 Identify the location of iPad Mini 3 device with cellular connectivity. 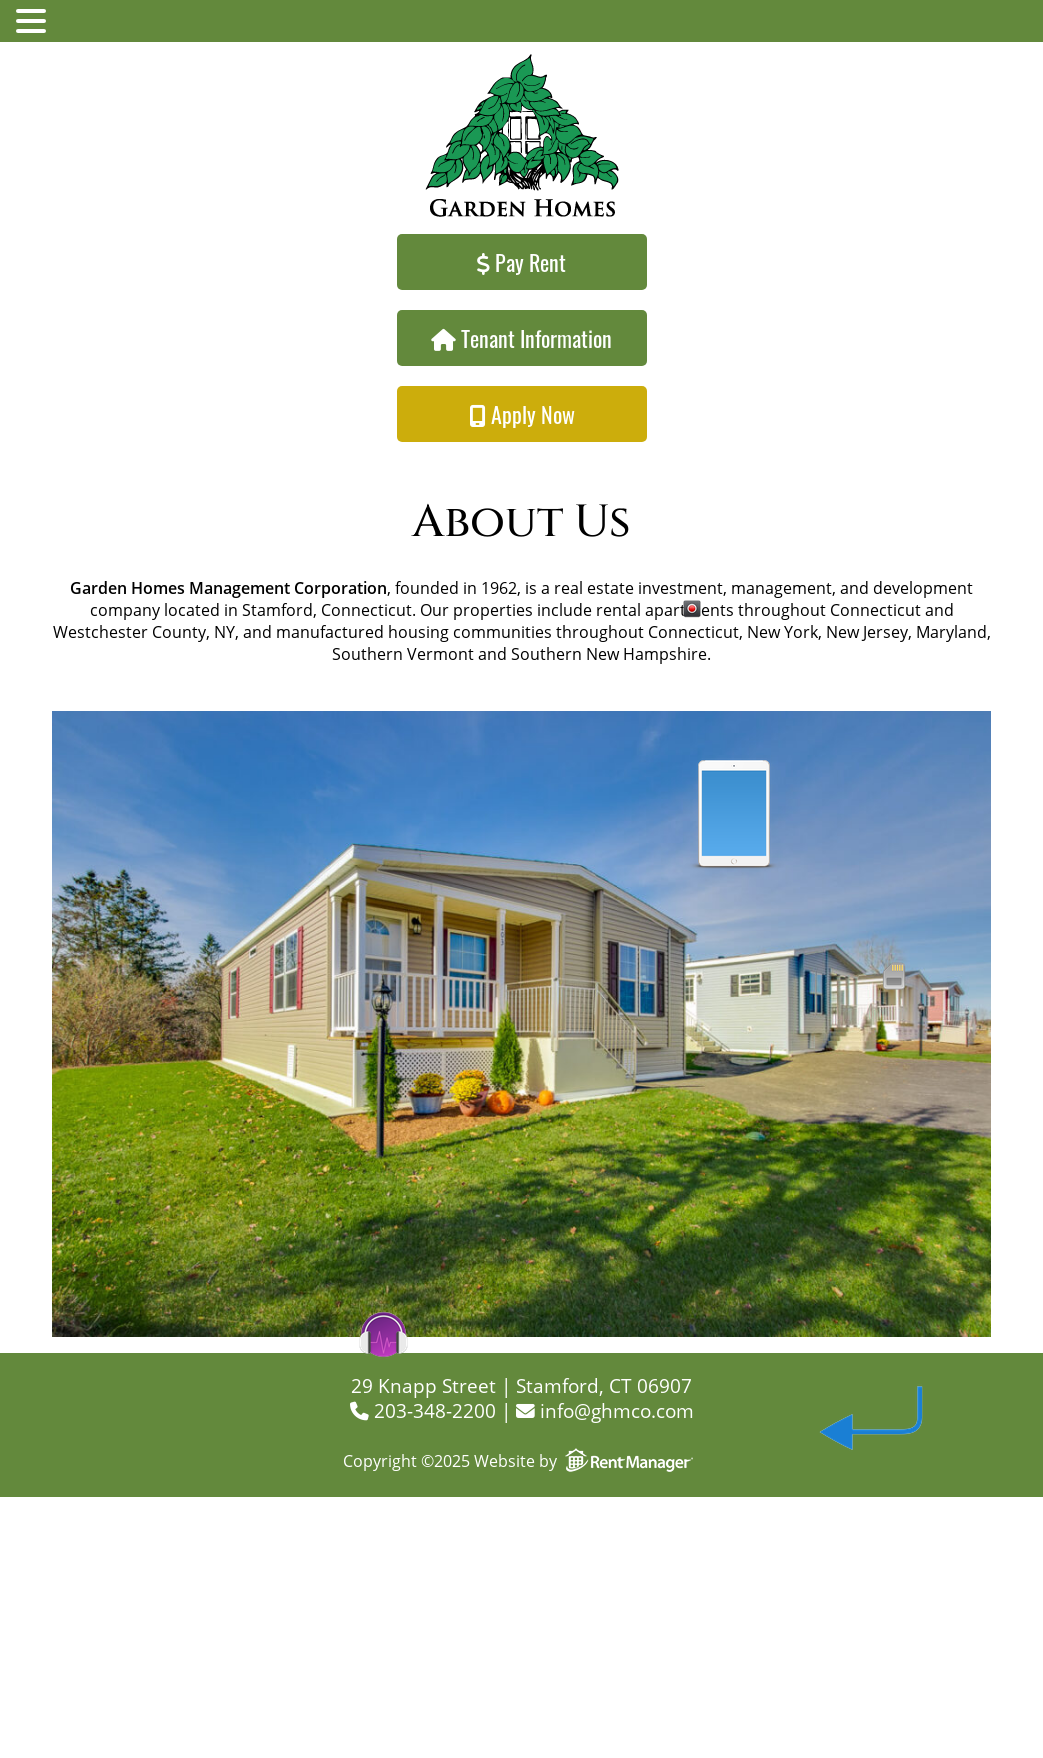
(734, 804).